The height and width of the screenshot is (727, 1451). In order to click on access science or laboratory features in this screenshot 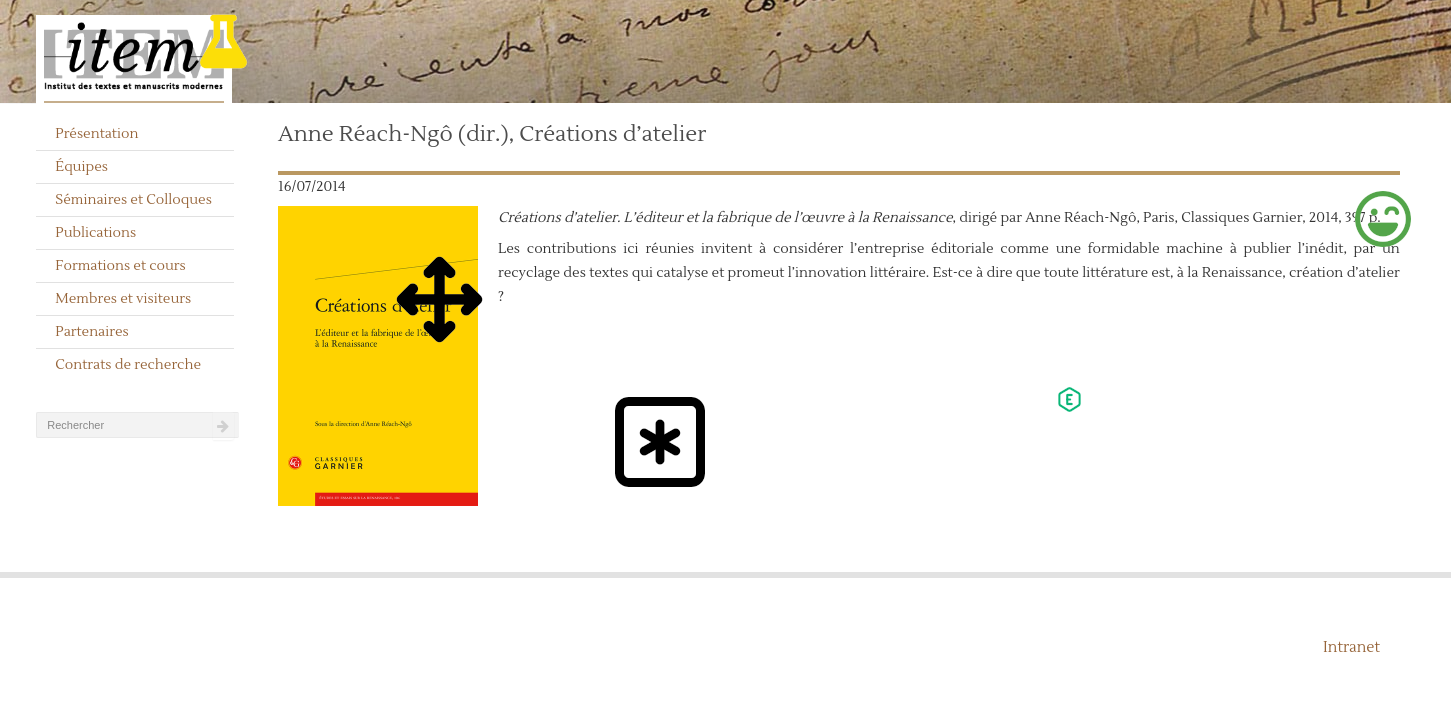, I will do `click(223, 41)`.